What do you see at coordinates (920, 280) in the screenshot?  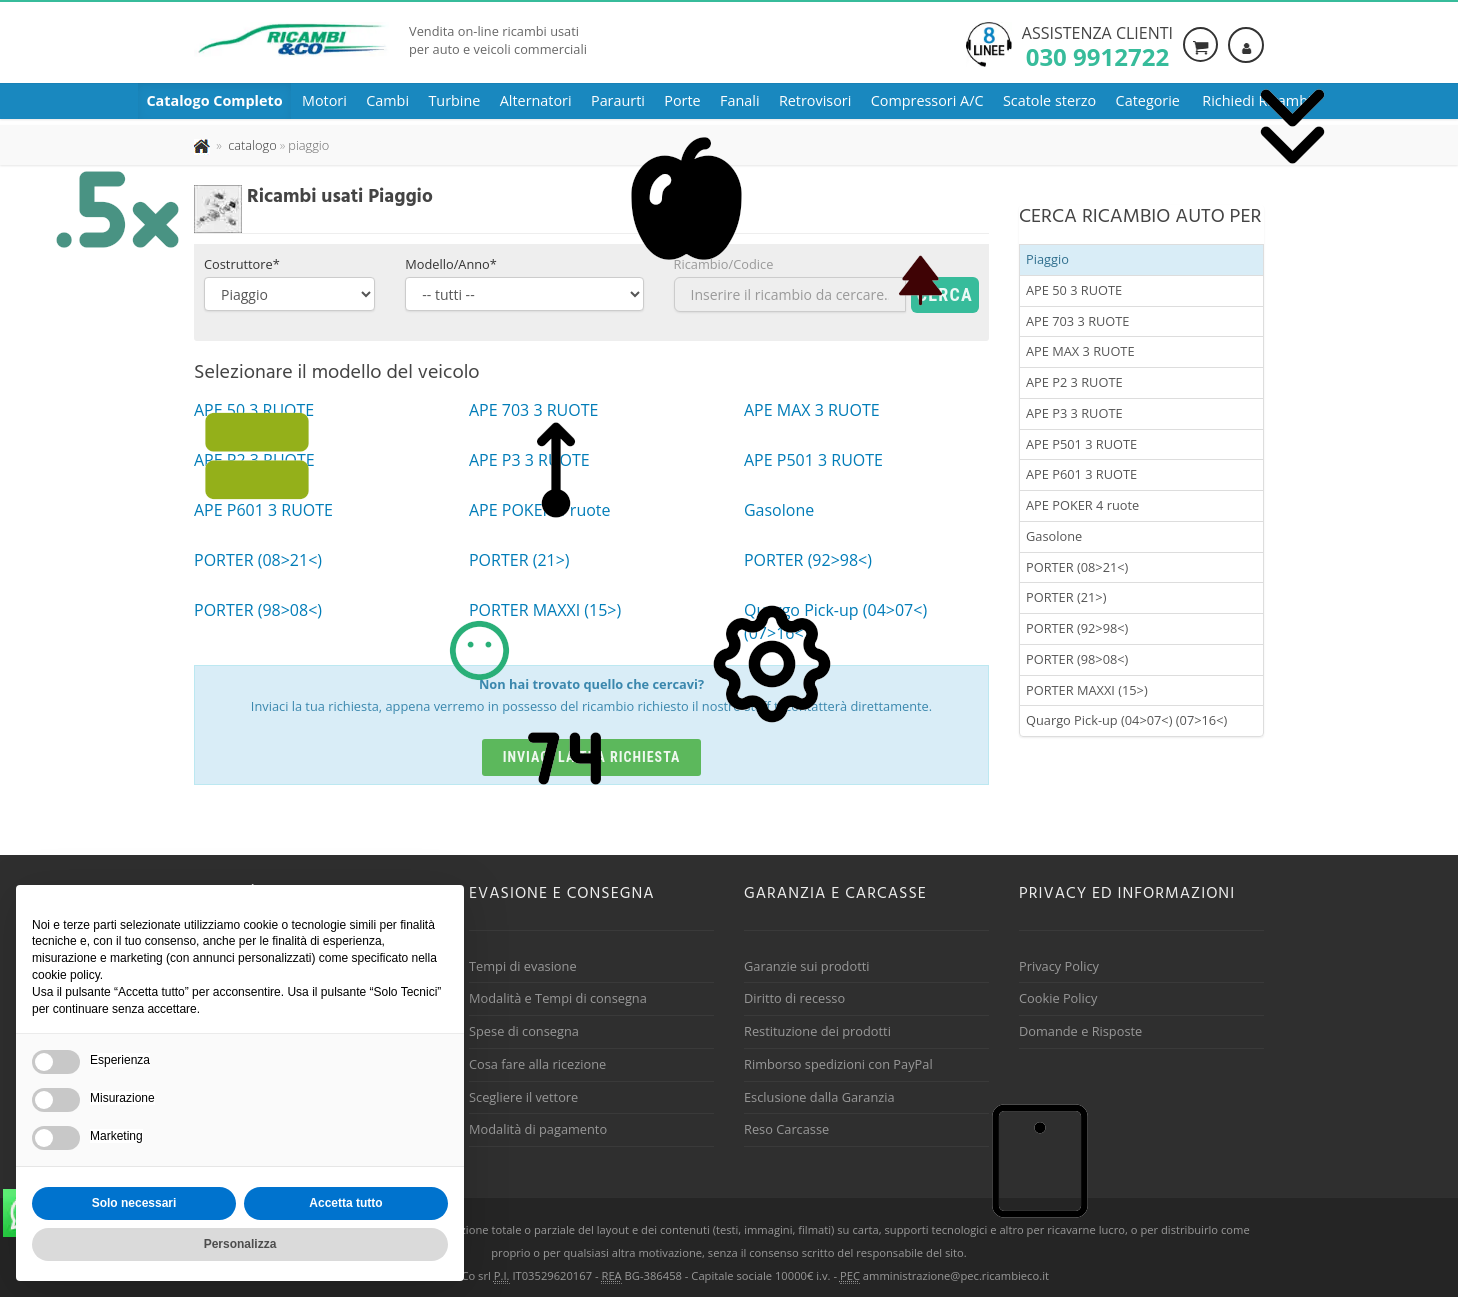 I see `indicates a park or nature area on a map` at bounding box center [920, 280].